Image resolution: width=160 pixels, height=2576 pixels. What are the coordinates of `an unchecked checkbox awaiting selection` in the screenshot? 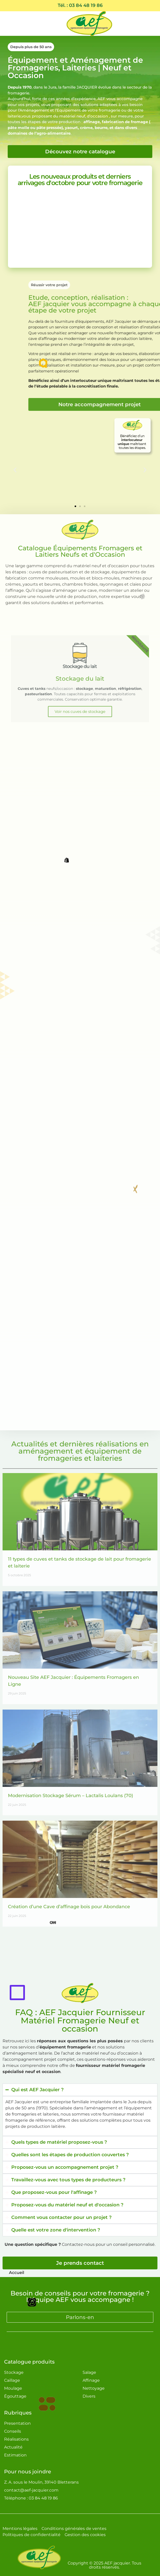 It's located at (17, 1992).